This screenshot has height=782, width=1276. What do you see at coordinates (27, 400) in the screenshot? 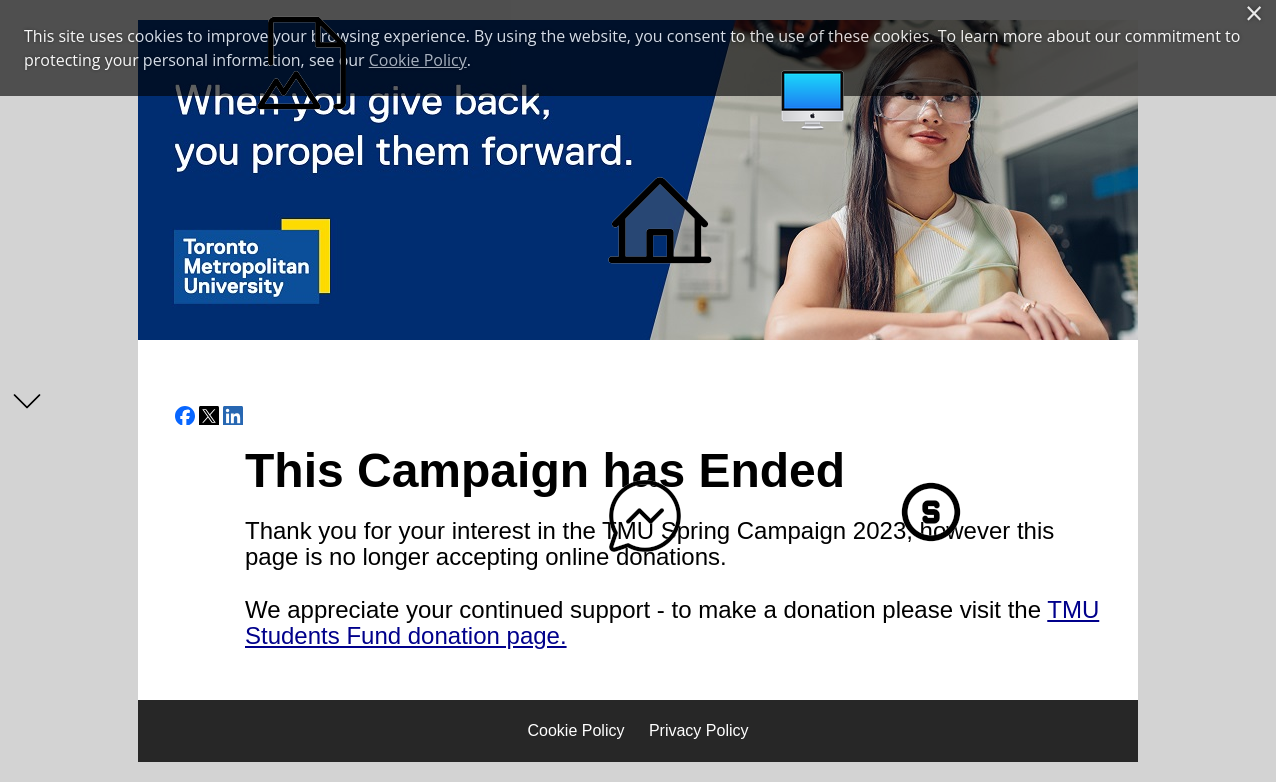
I see `expand a dropdown menu` at bounding box center [27, 400].